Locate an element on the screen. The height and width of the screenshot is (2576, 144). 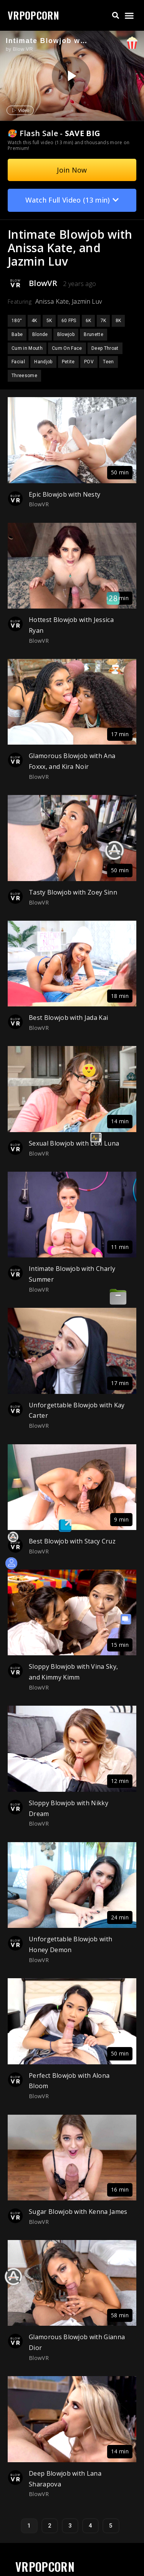
open the Socialize social networking app is located at coordinates (89, 1070).